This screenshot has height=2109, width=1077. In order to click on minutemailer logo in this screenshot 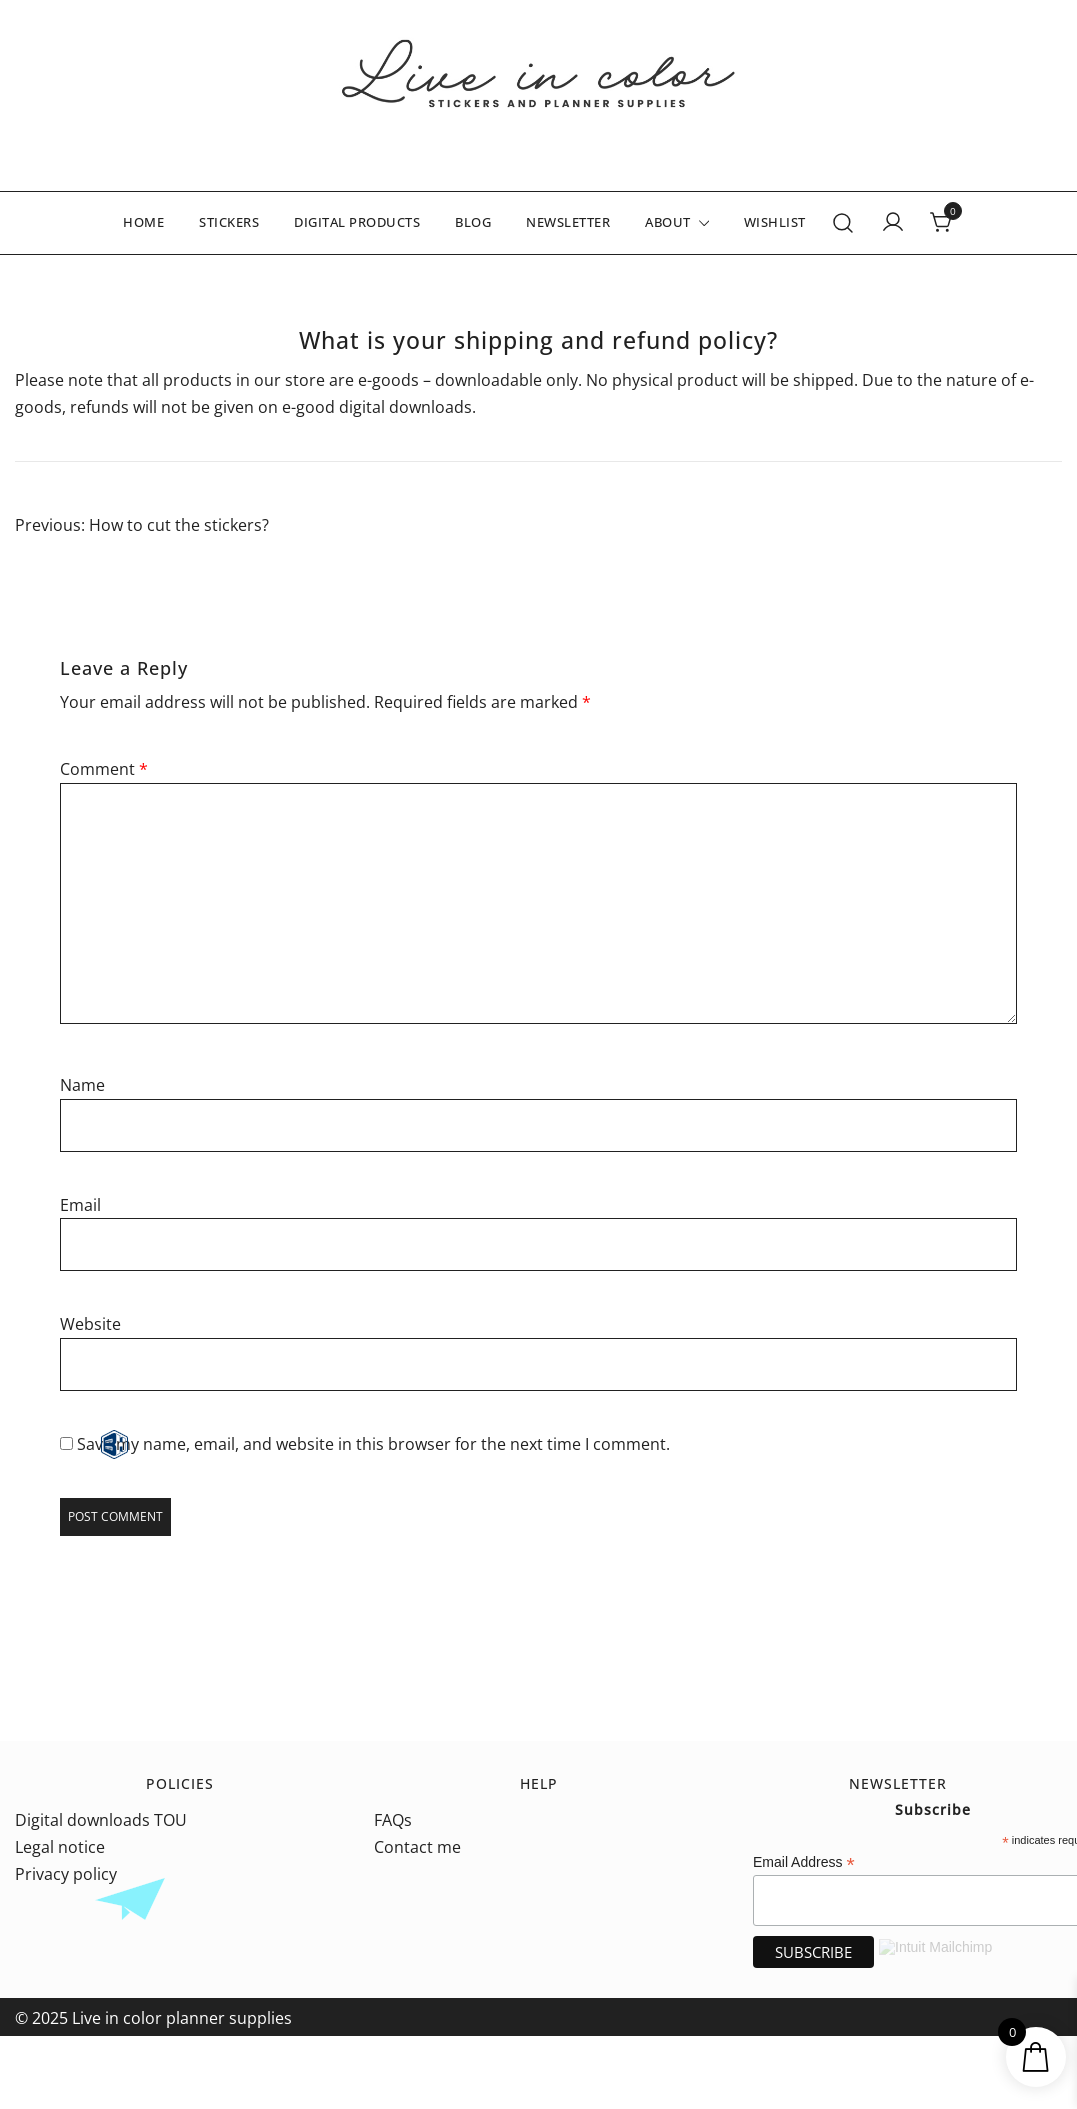, I will do `click(130, 1899)`.